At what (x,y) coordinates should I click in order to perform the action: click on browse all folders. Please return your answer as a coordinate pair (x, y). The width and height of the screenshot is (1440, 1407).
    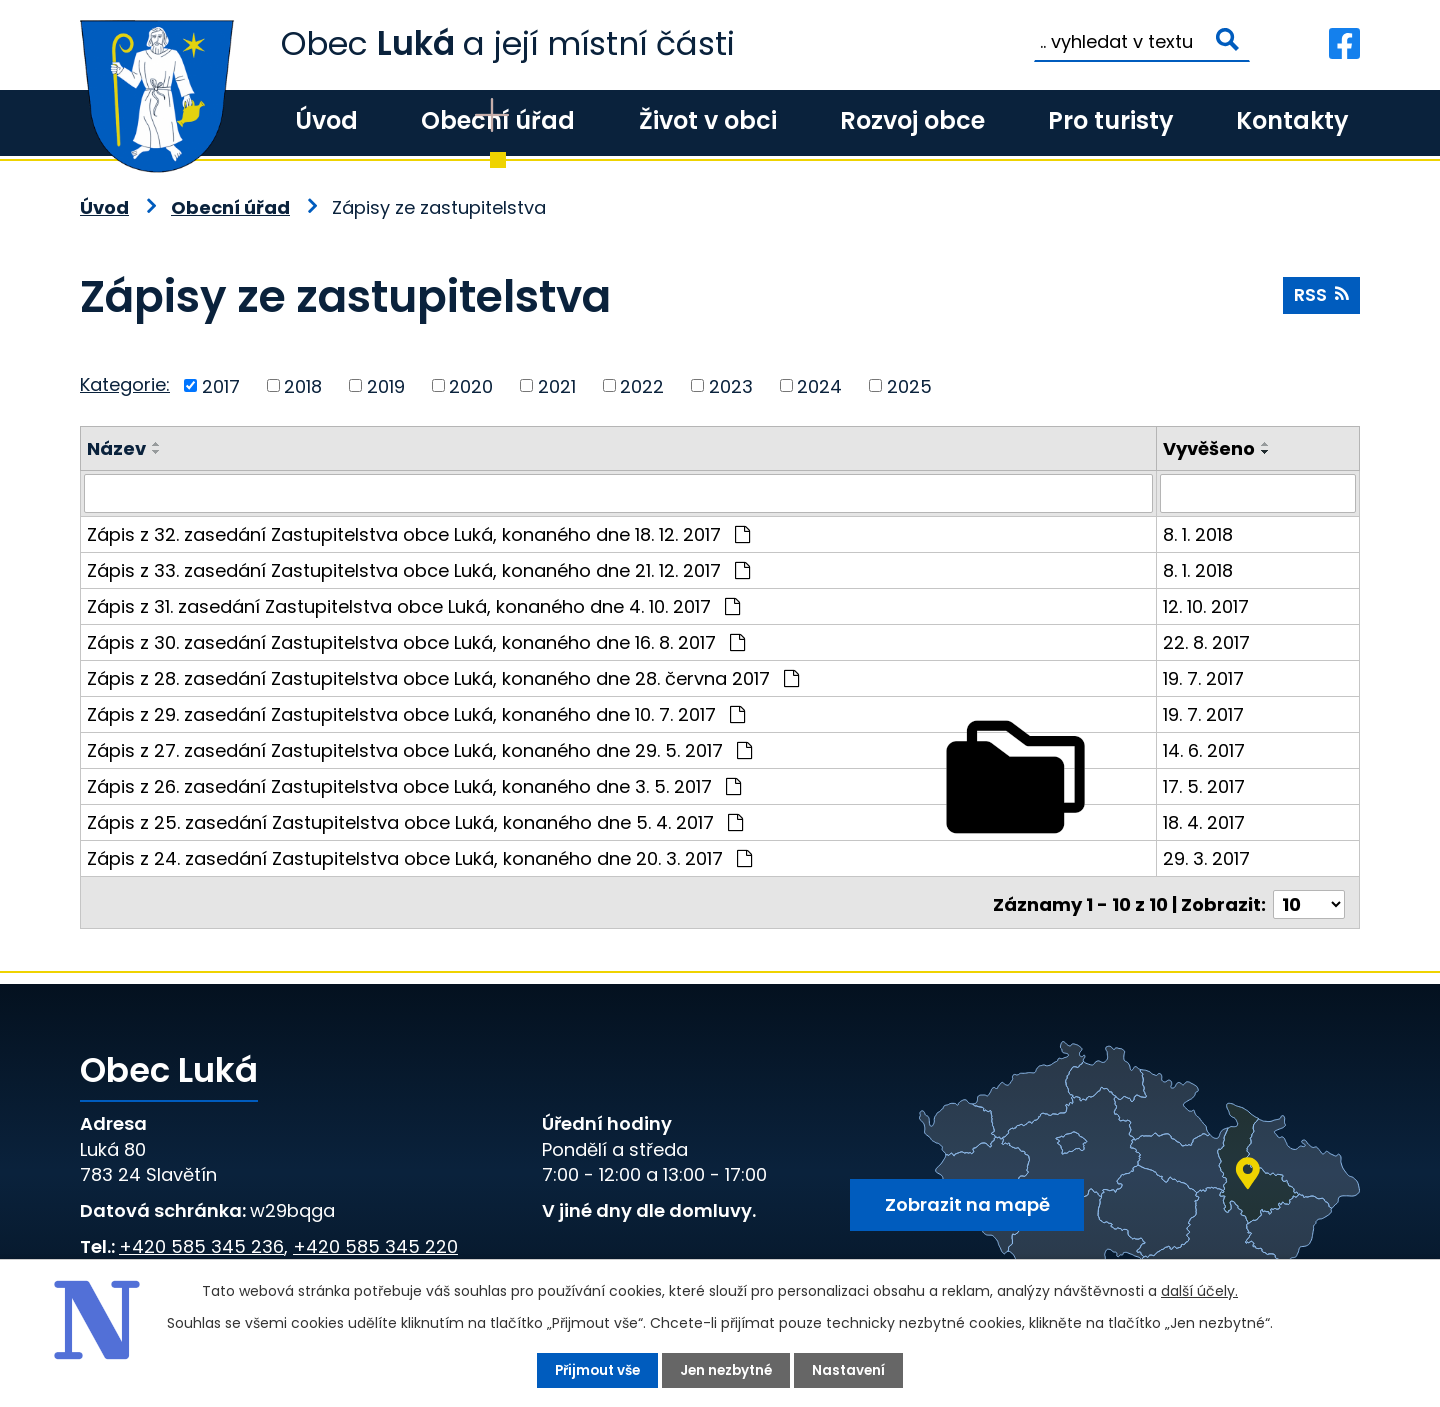
    Looking at the image, I should click on (1013, 777).